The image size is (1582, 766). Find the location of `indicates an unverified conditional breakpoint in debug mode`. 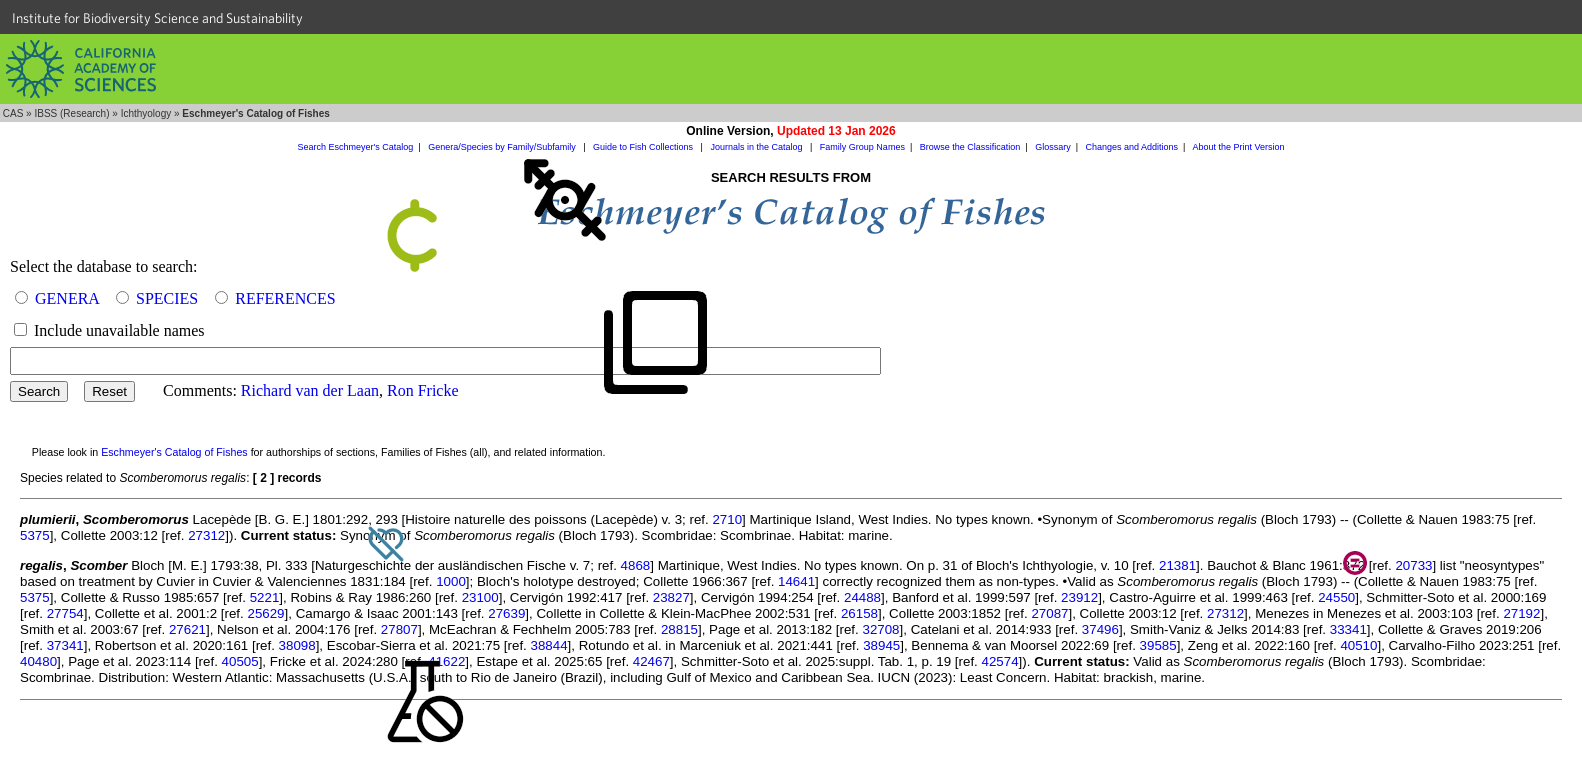

indicates an unverified conditional breakpoint in debug mode is located at coordinates (1355, 563).